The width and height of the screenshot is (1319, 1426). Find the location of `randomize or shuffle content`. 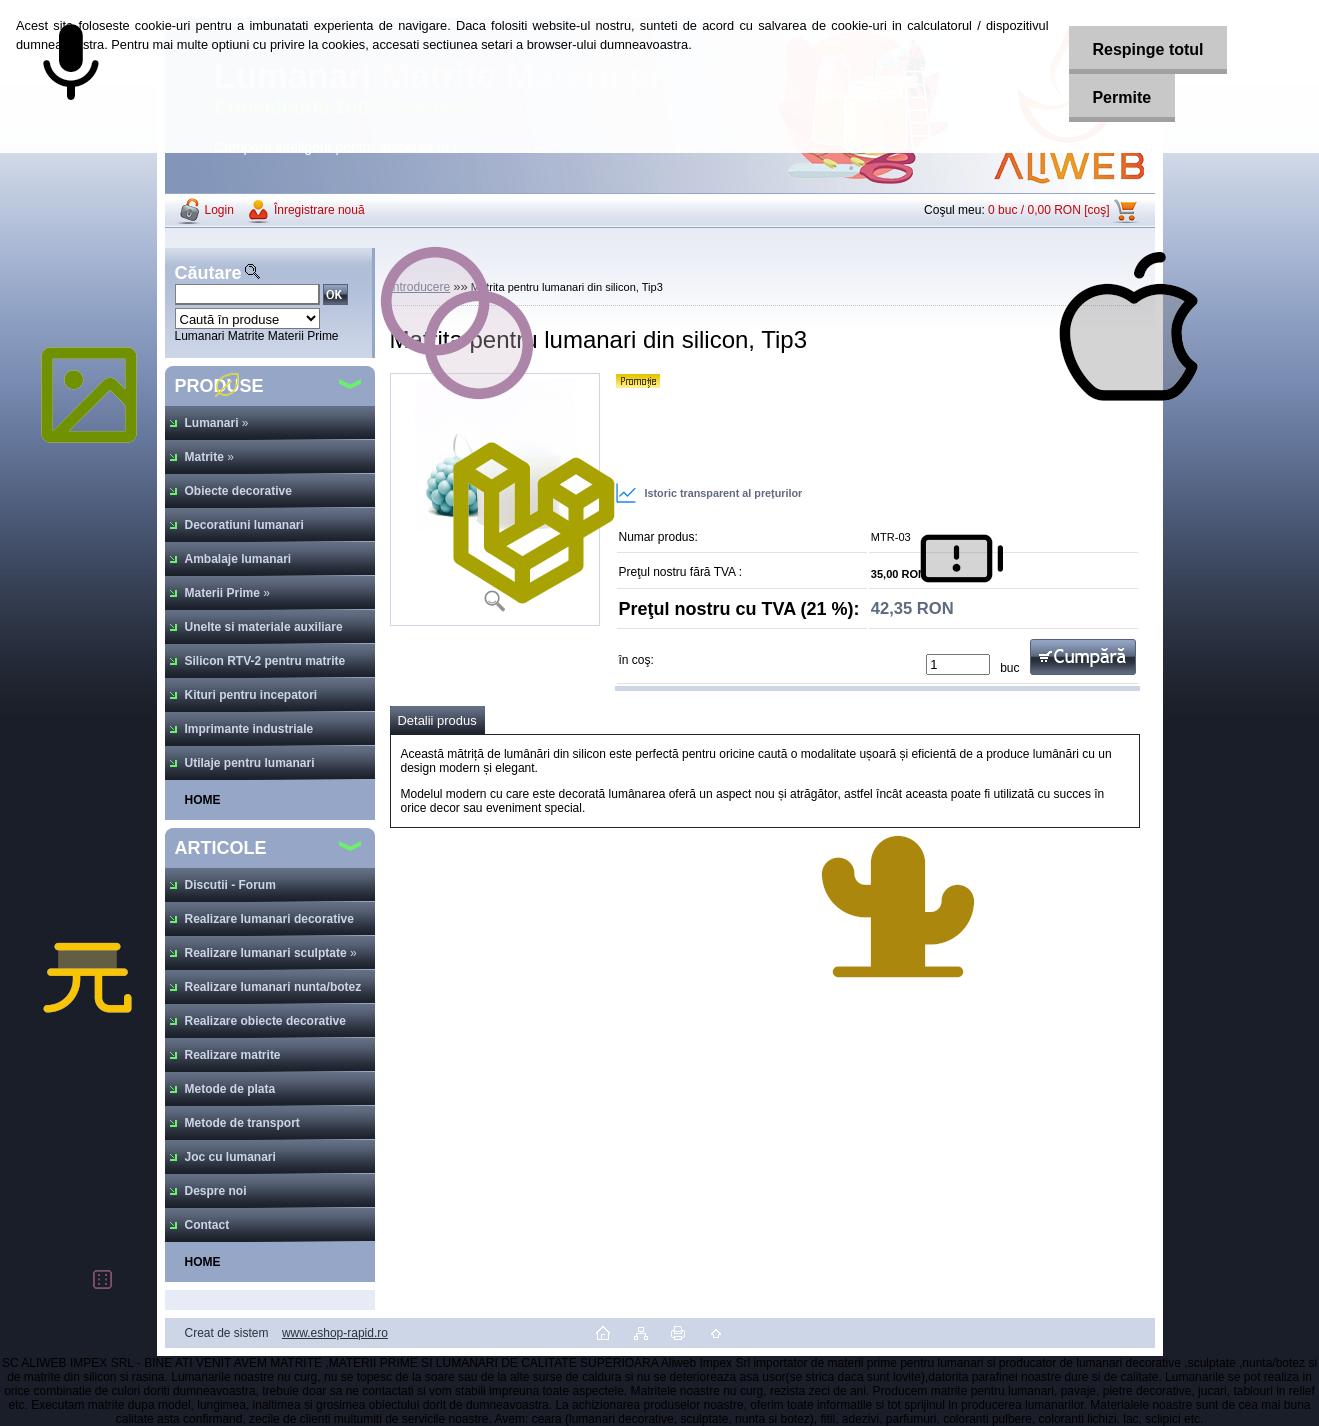

randomize or shuffle content is located at coordinates (102, 1279).